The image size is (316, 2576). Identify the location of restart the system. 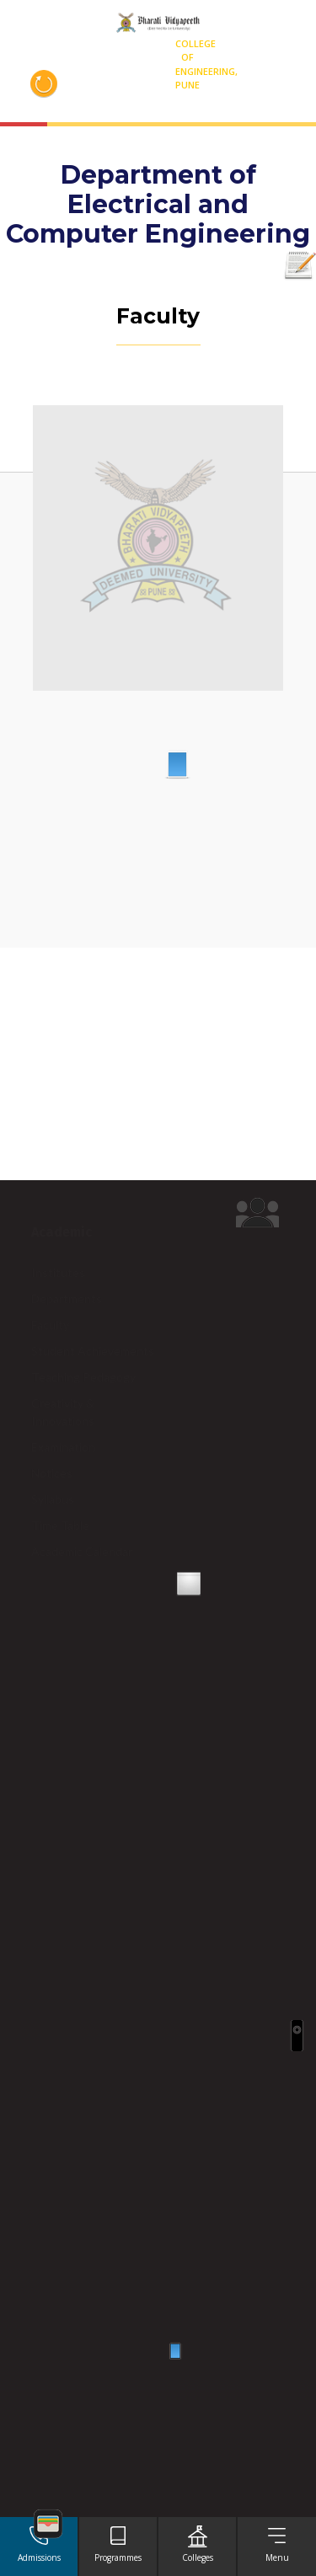
(44, 83).